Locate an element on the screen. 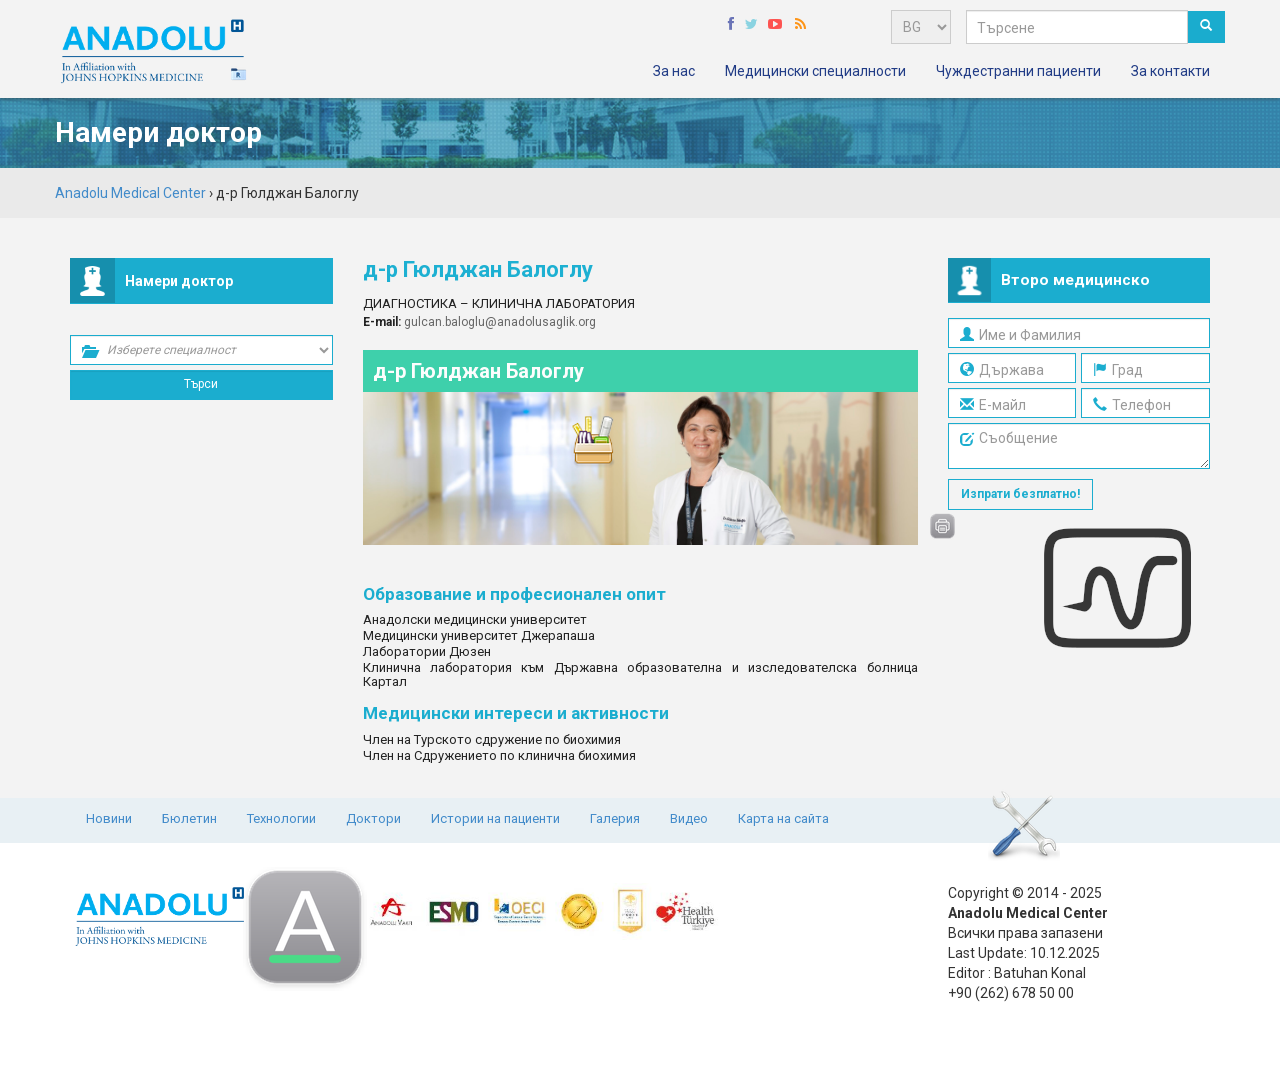 This screenshot has width=1280, height=1088. access miscellaneous or uncategorized applications is located at coordinates (594, 441).